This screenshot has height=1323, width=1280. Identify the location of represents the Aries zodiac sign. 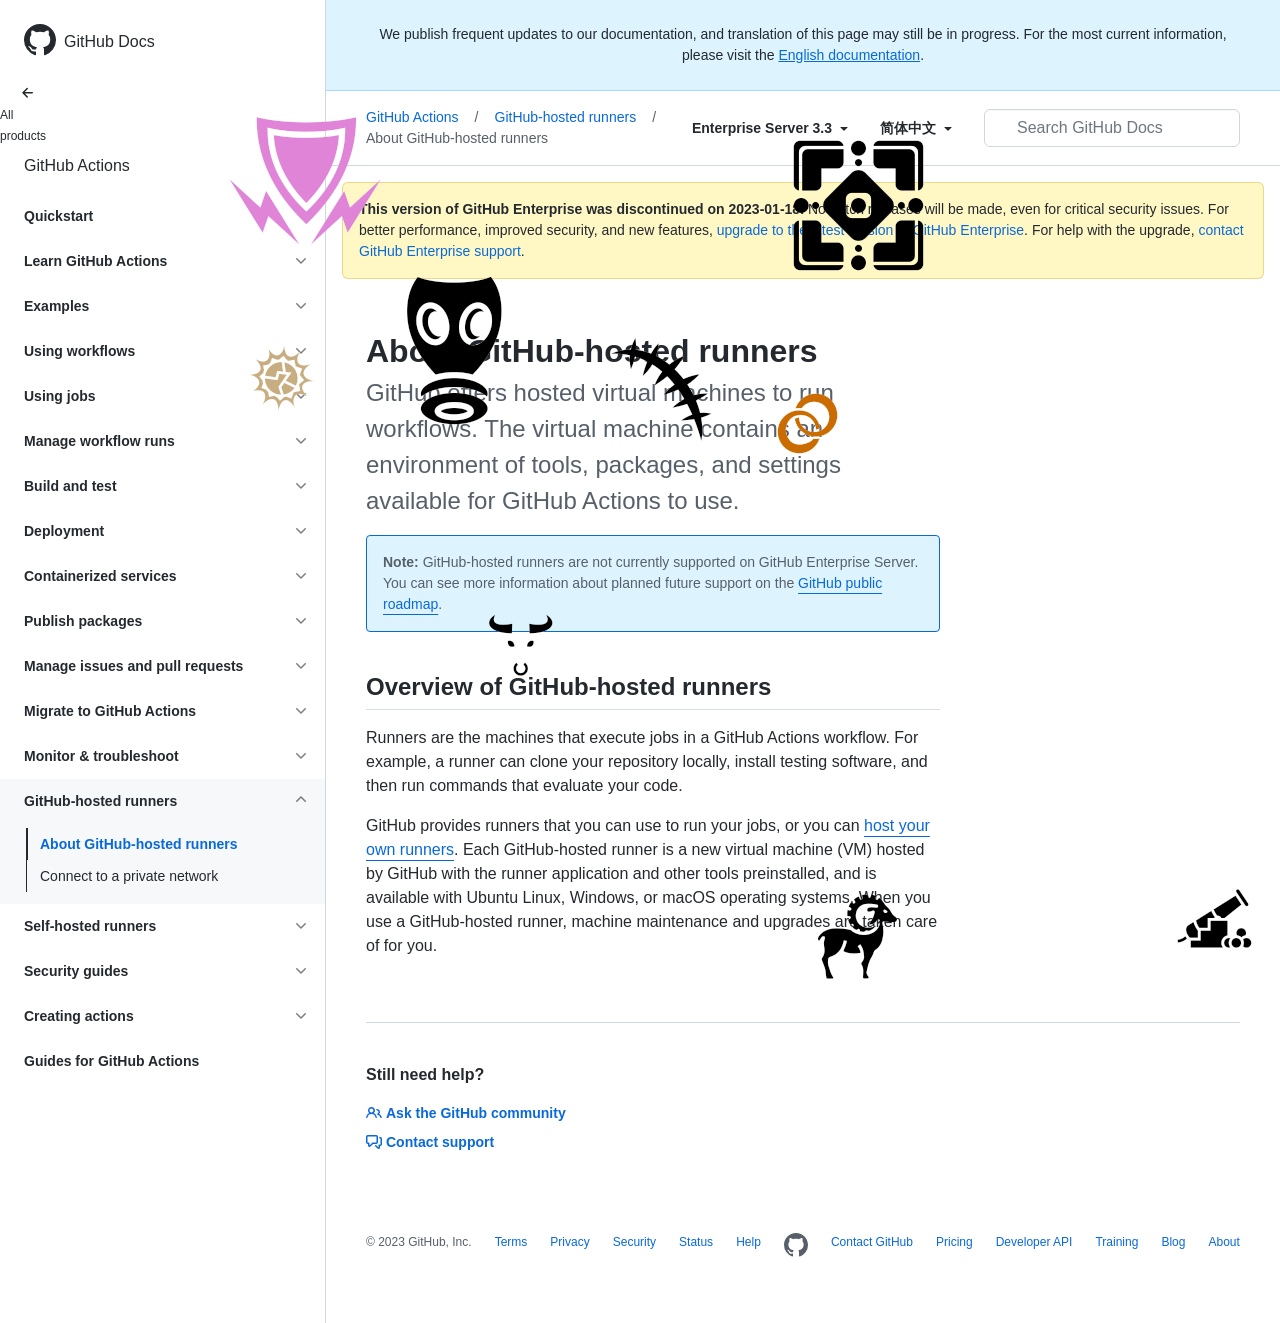
(857, 936).